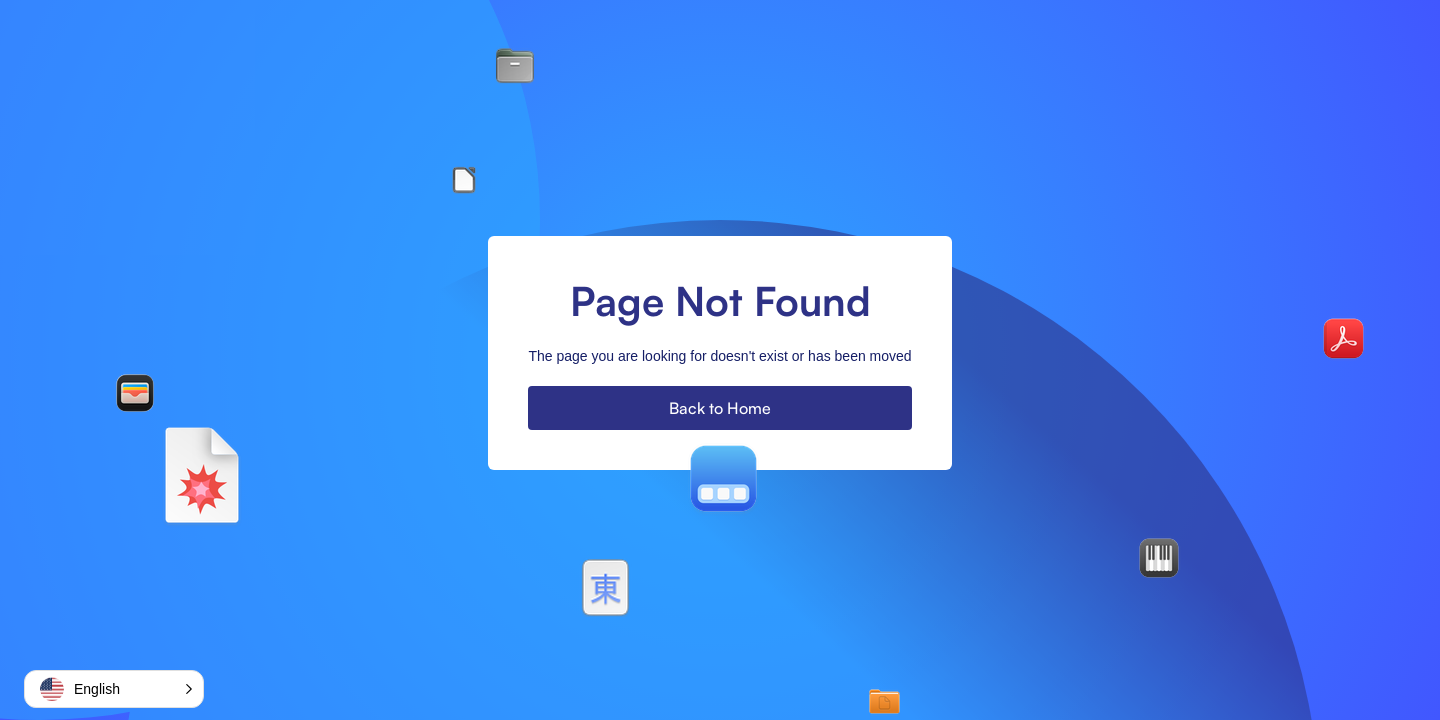 The image size is (1440, 720). I want to click on open LibreOffice suite, so click(464, 180).